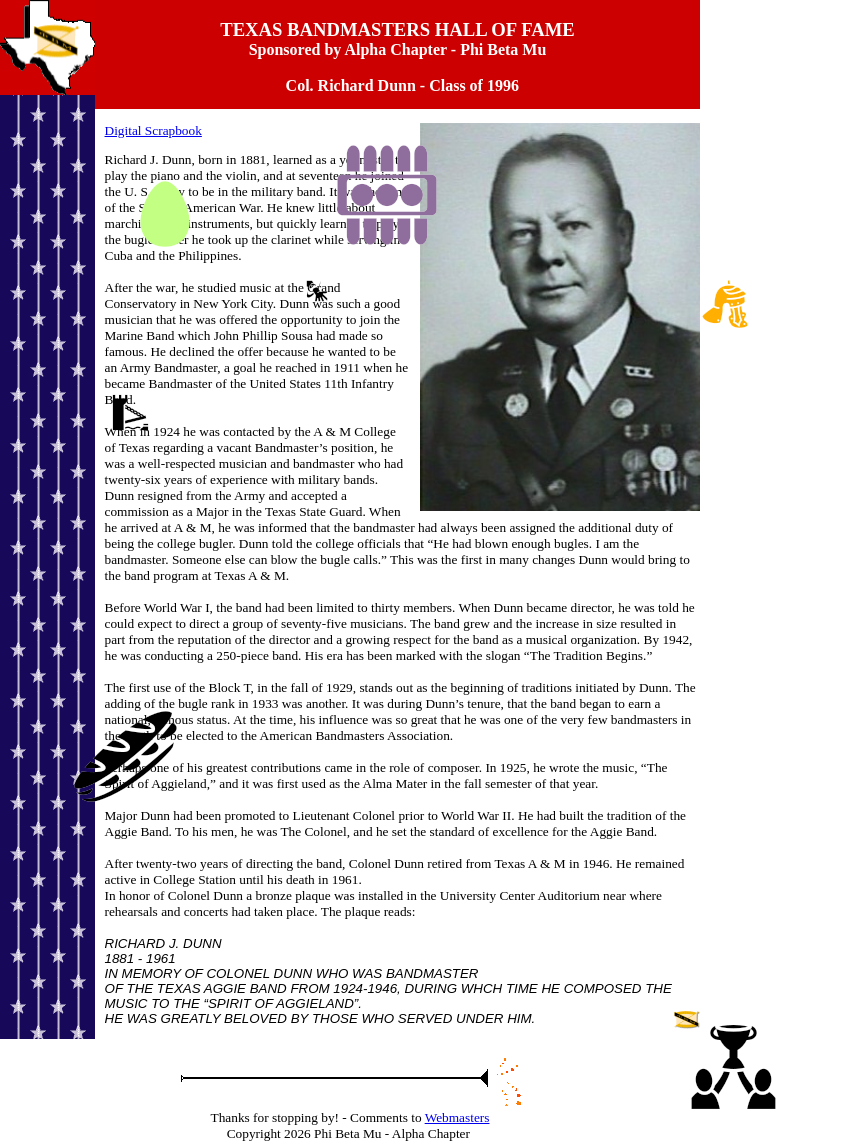 The width and height of the screenshot is (841, 1142). What do you see at coordinates (733, 1065) in the screenshot?
I see `view champions or tournament winners` at bounding box center [733, 1065].